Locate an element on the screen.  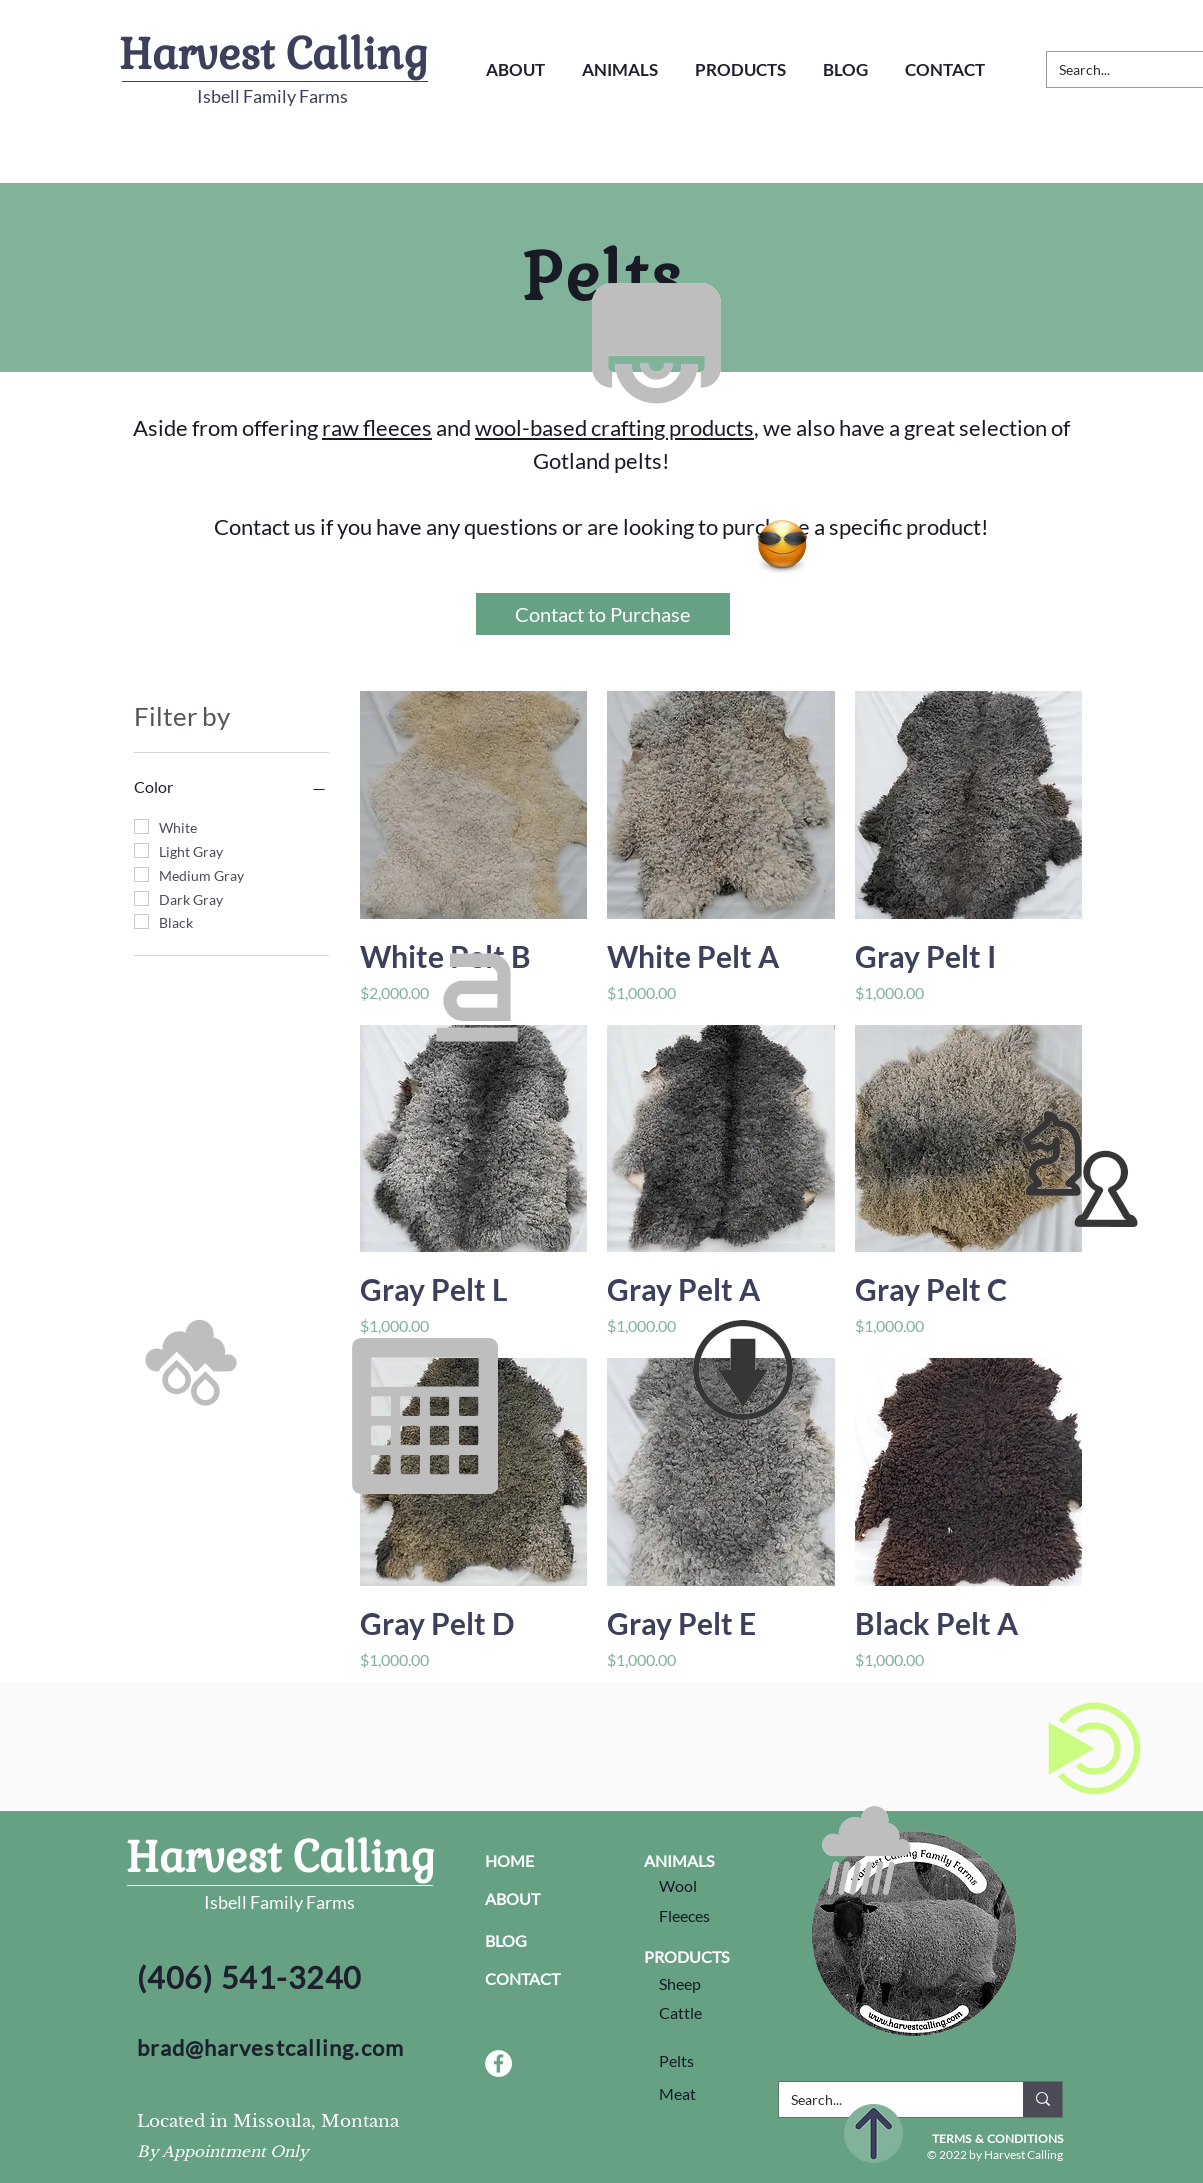
indicates scattered showers or light rain conditions is located at coordinates (191, 1360).